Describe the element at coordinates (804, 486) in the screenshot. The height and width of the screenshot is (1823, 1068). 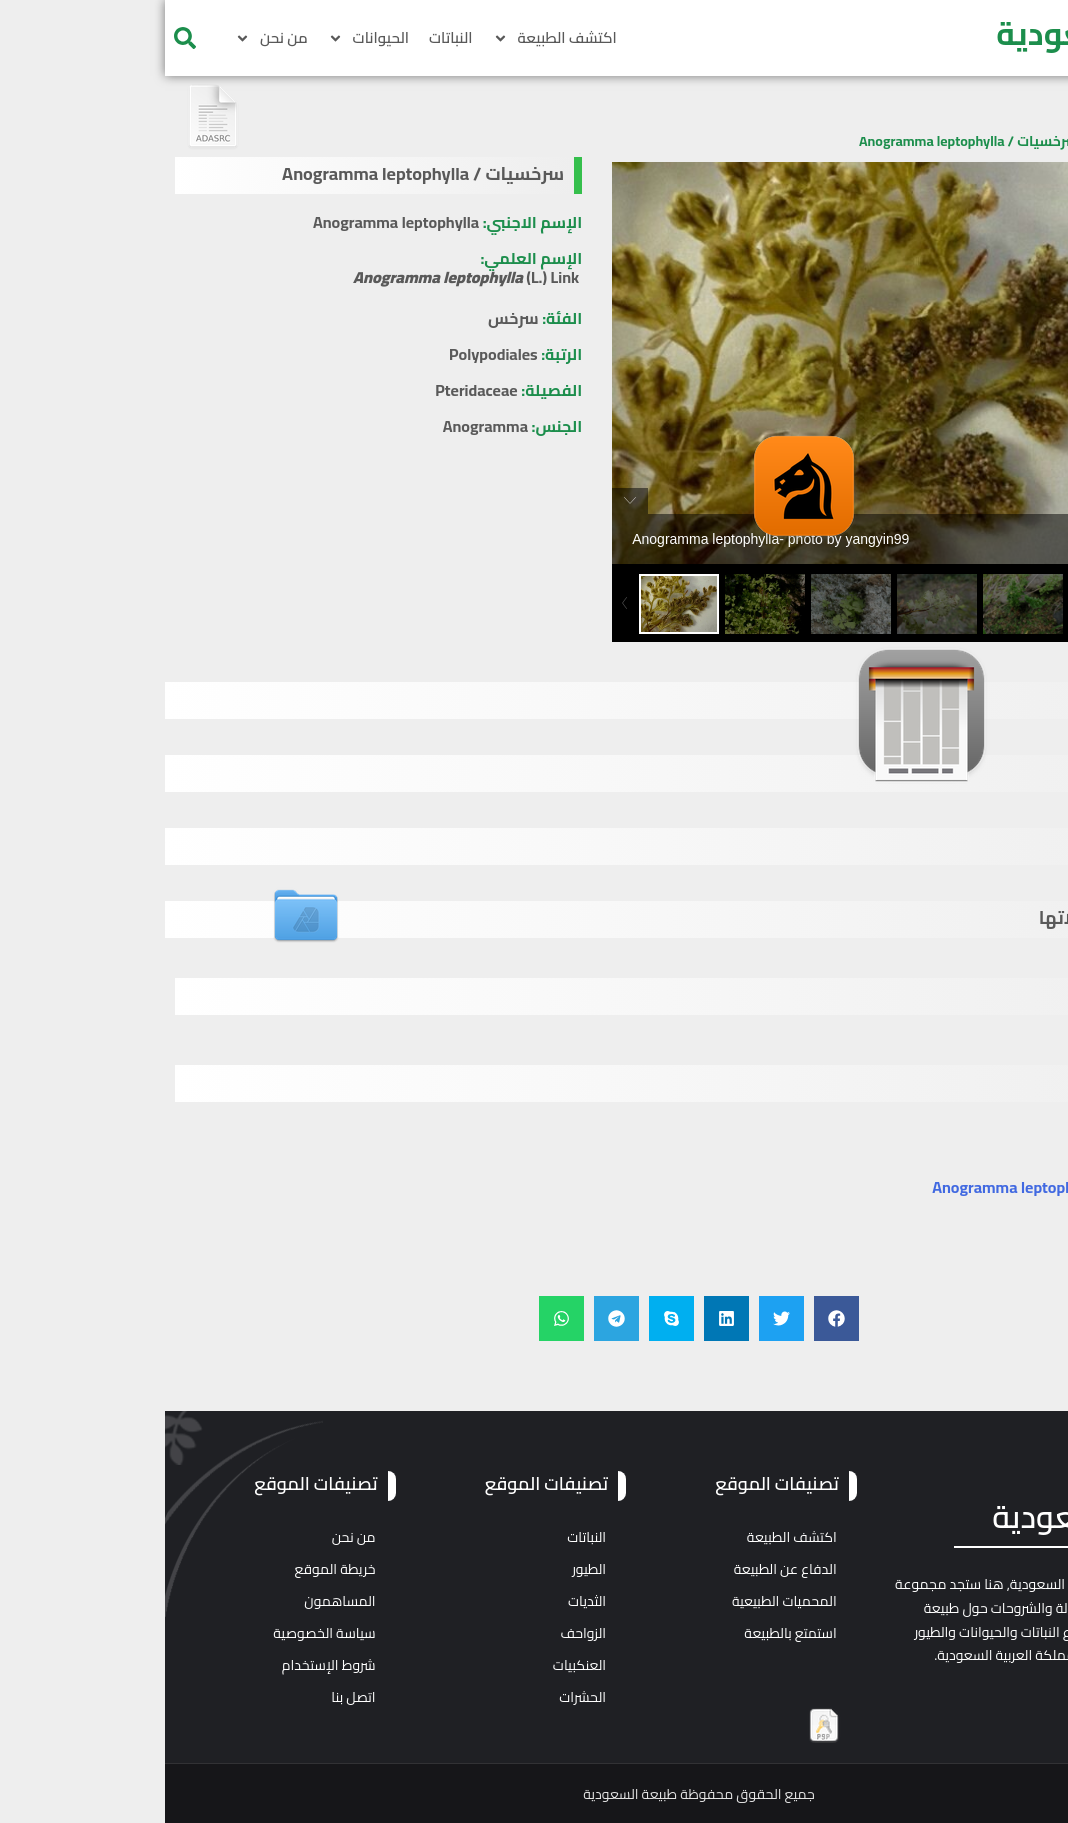
I see `open the Chess app` at that location.